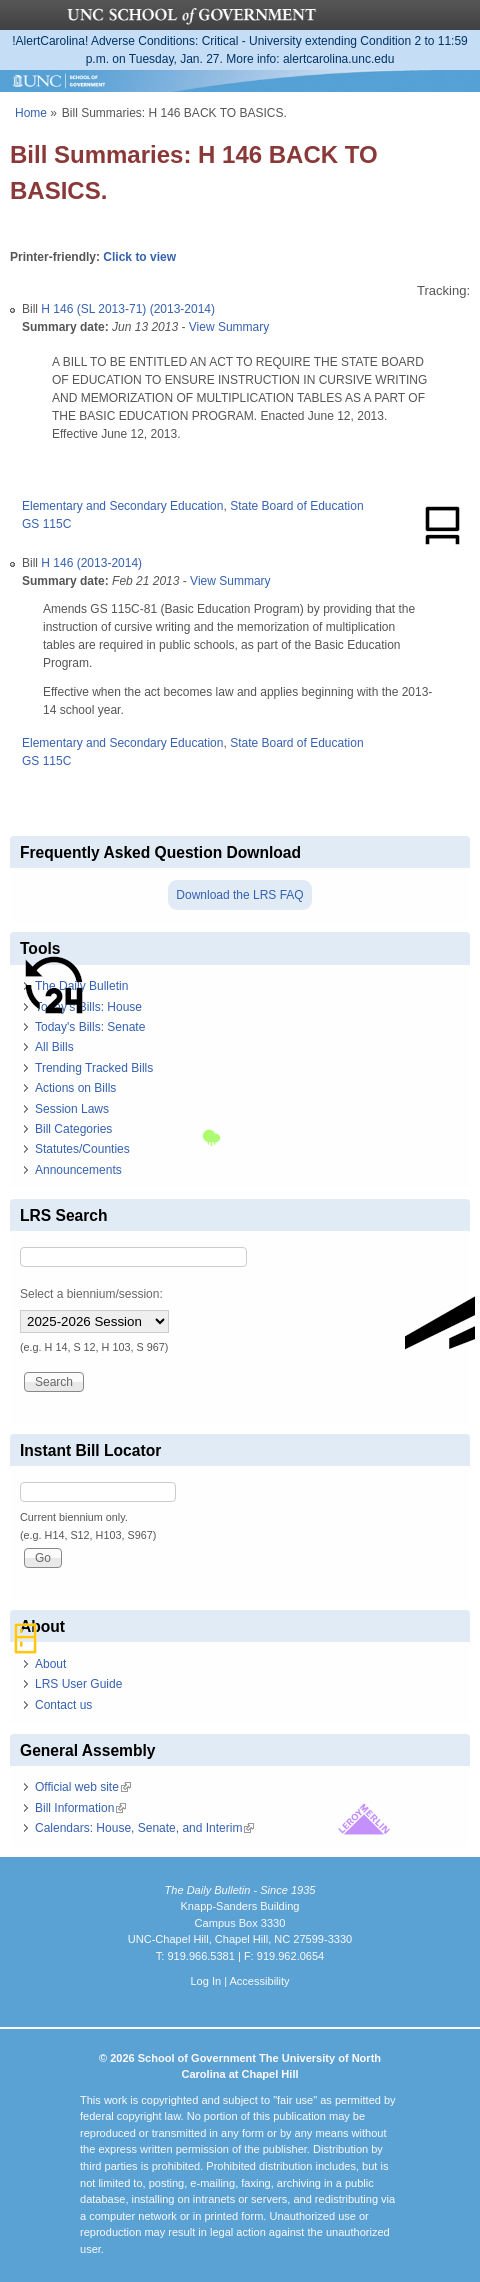  I want to click on indicates heavy rain or showers in weather forecast, so click(211, 1137).